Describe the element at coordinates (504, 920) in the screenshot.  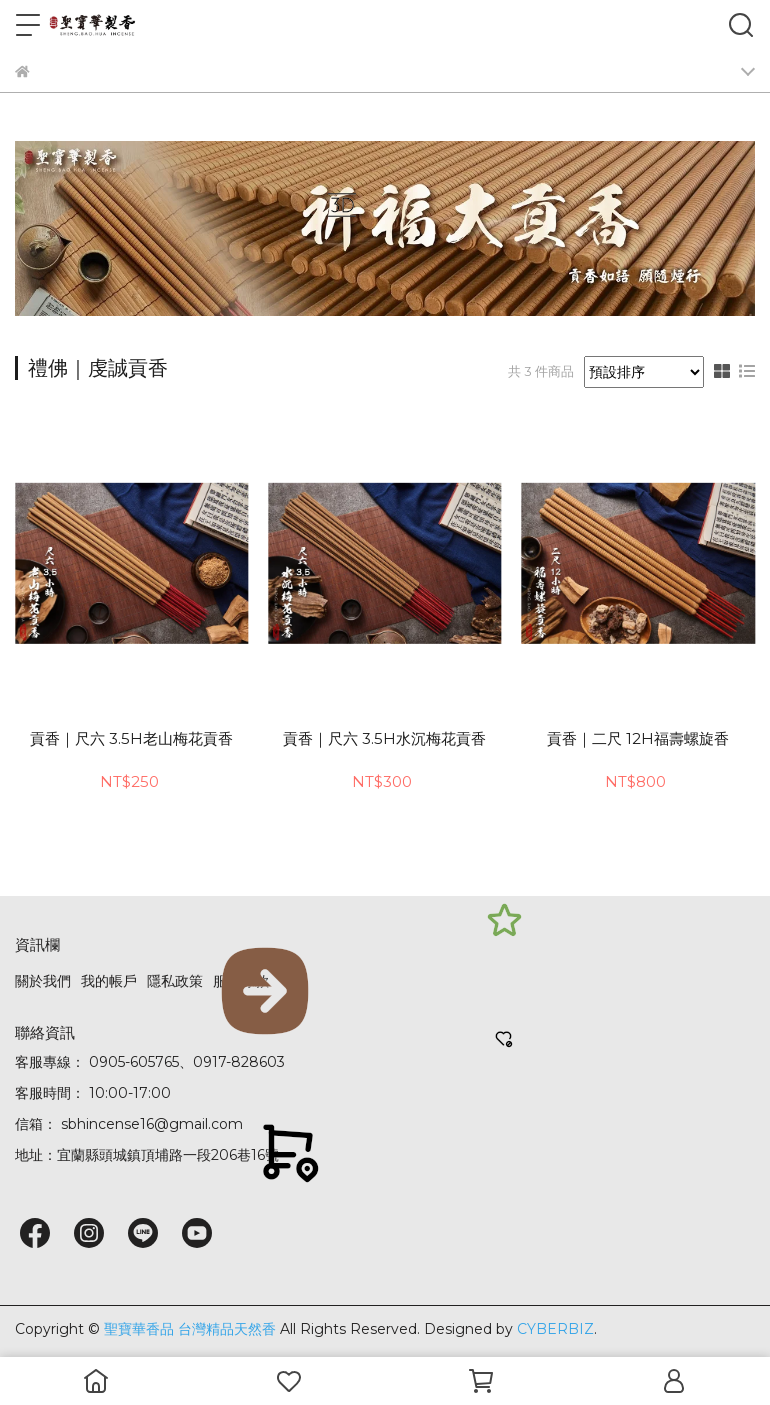
I see `add item to favorites` at that location.